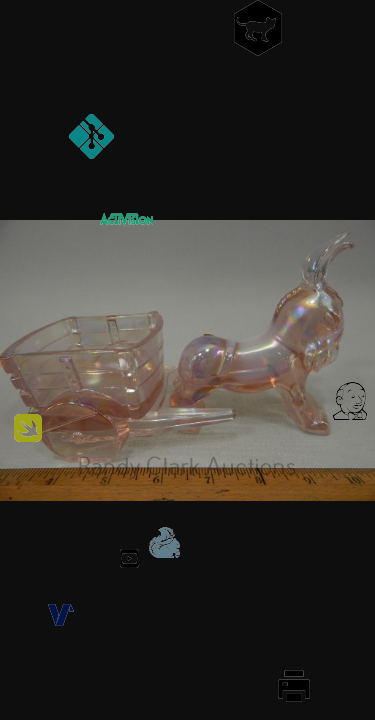  Describe the element at coordinates (258, 28) in the screenshot. I see `open TiddlyWiki application` at that location.